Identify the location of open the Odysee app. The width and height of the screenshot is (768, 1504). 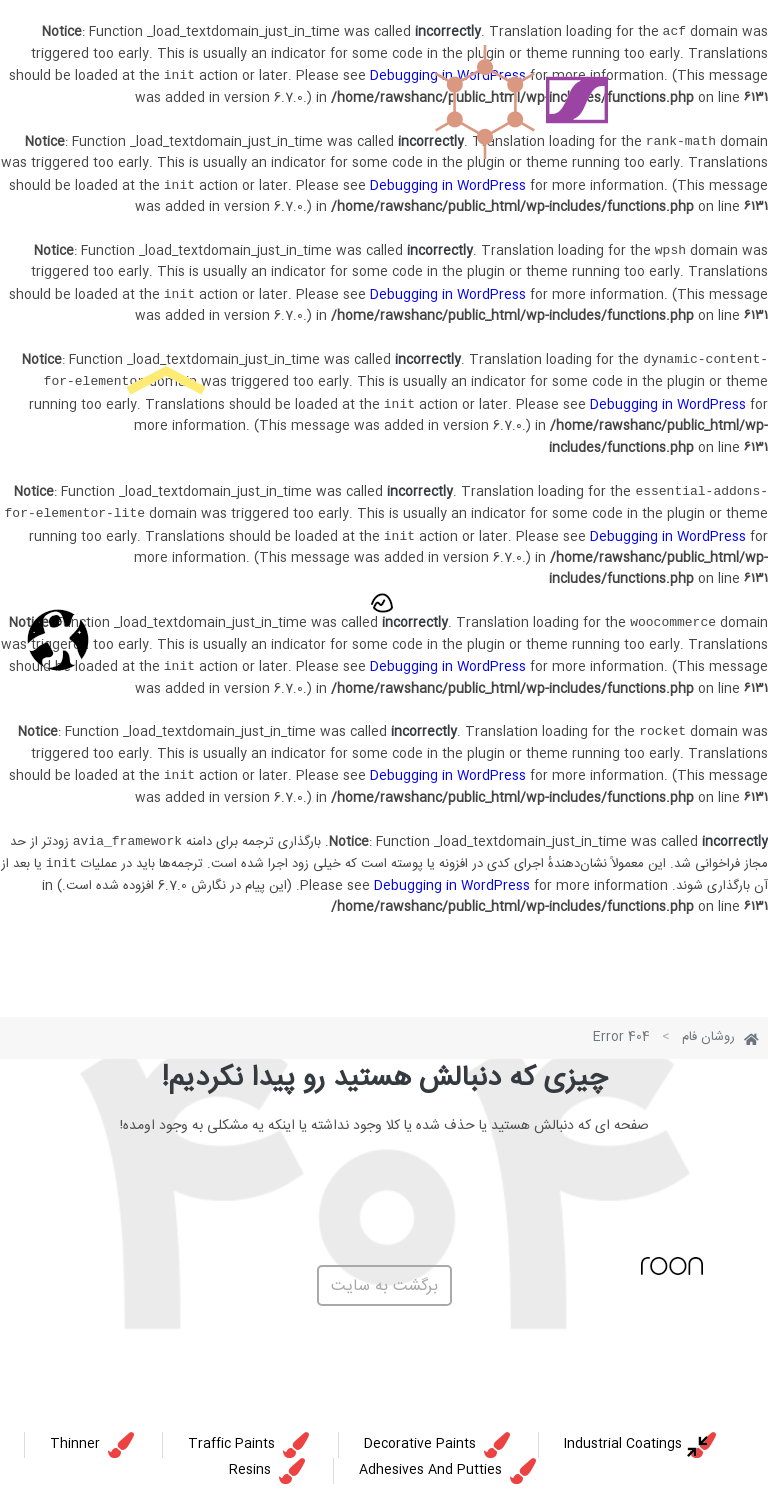
(58, 640).